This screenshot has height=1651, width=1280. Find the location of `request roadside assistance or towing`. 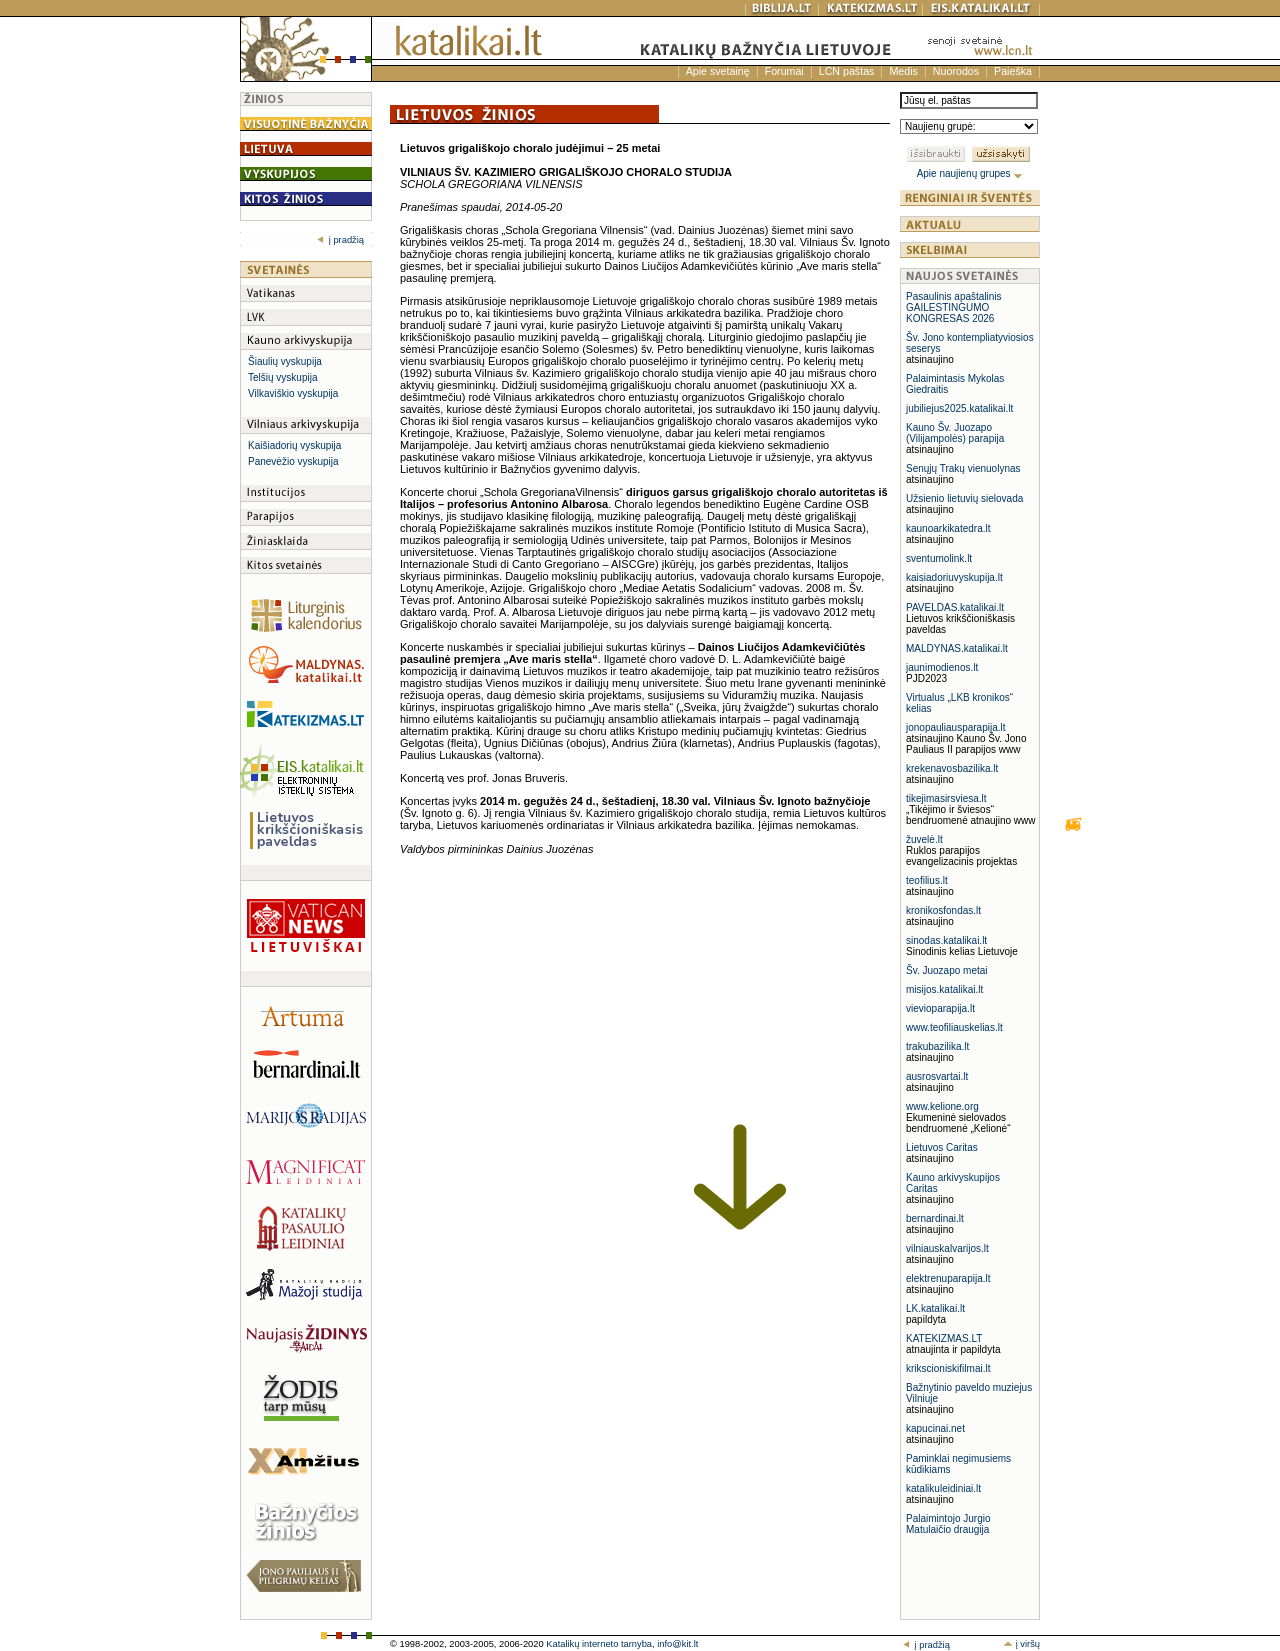

request roadside assistance or towing is located at coordinates (1073, 825).